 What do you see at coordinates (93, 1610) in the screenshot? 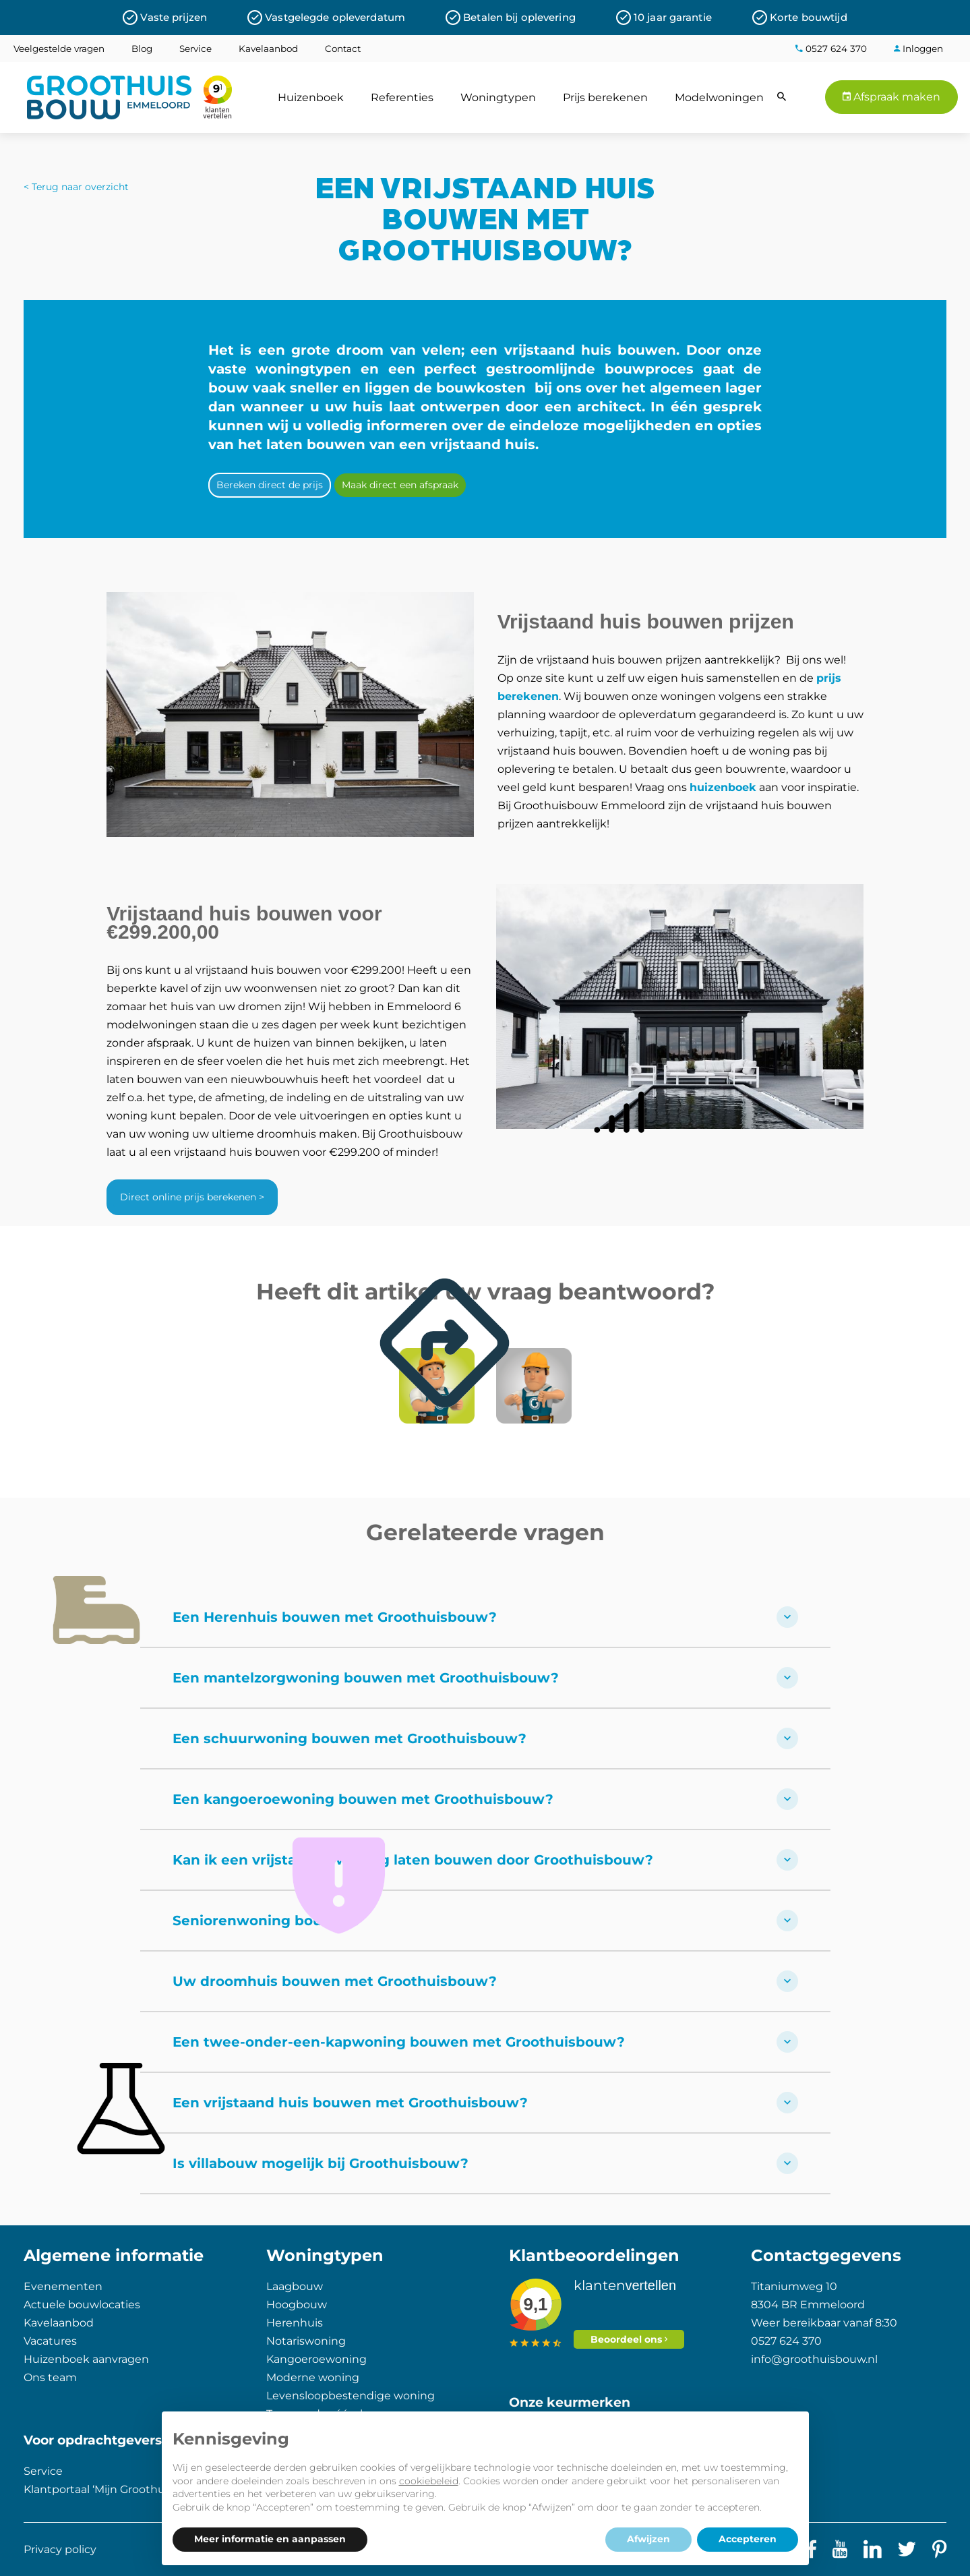
I see `view footwear or shoe options` at bounding box center [93, 1610].